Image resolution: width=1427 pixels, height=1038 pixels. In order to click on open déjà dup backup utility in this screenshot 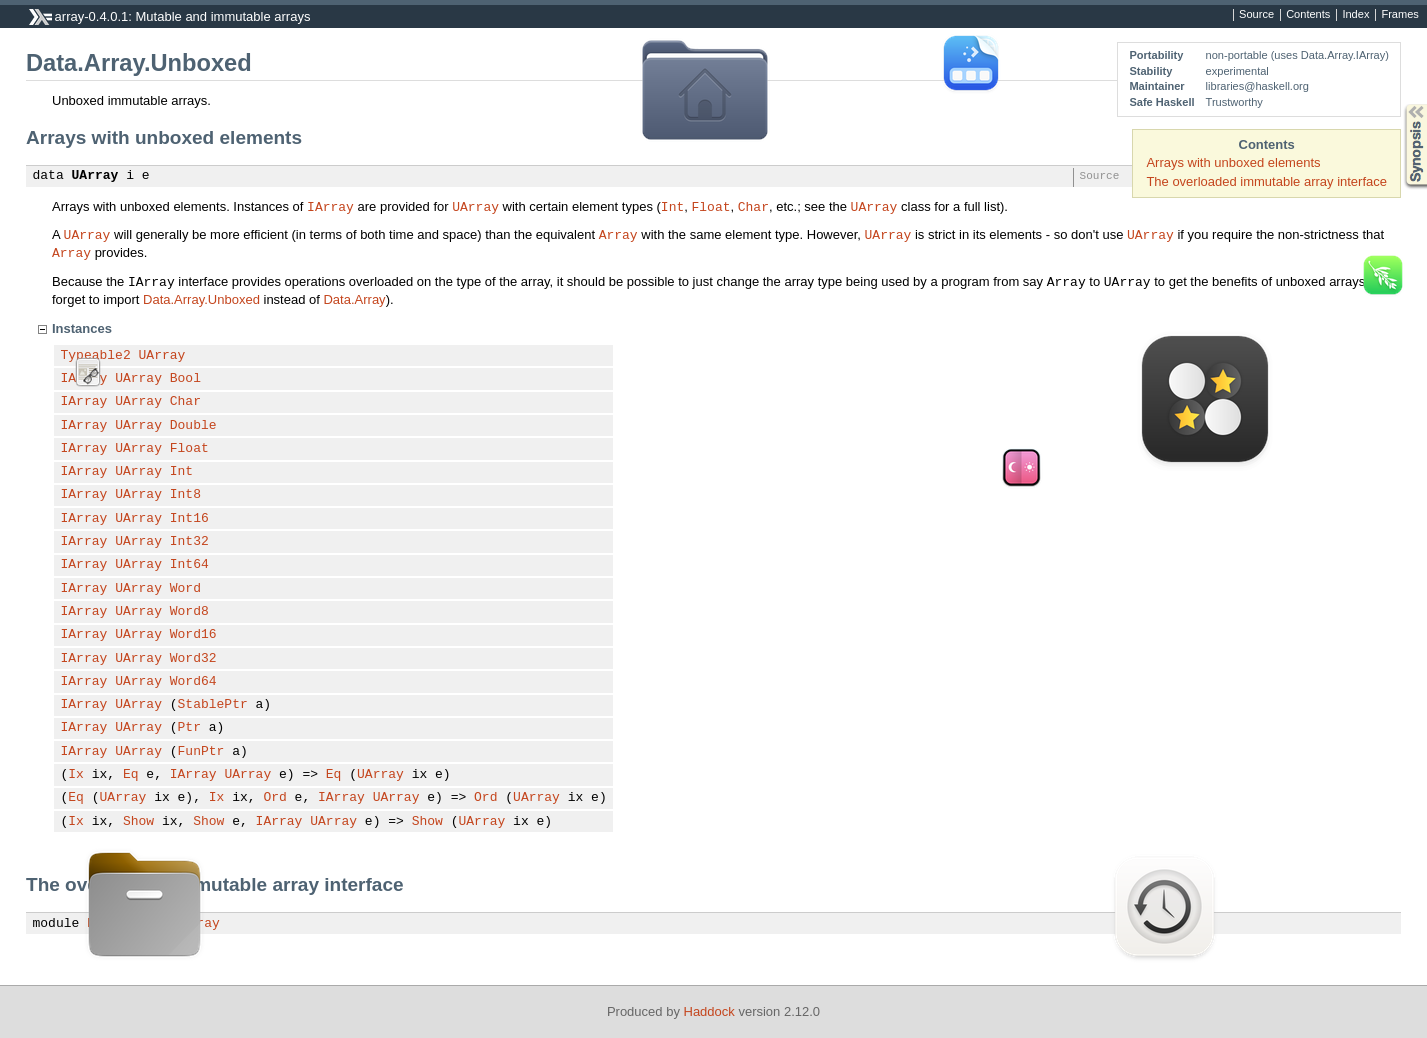, I will do `click(1164, 906)`.